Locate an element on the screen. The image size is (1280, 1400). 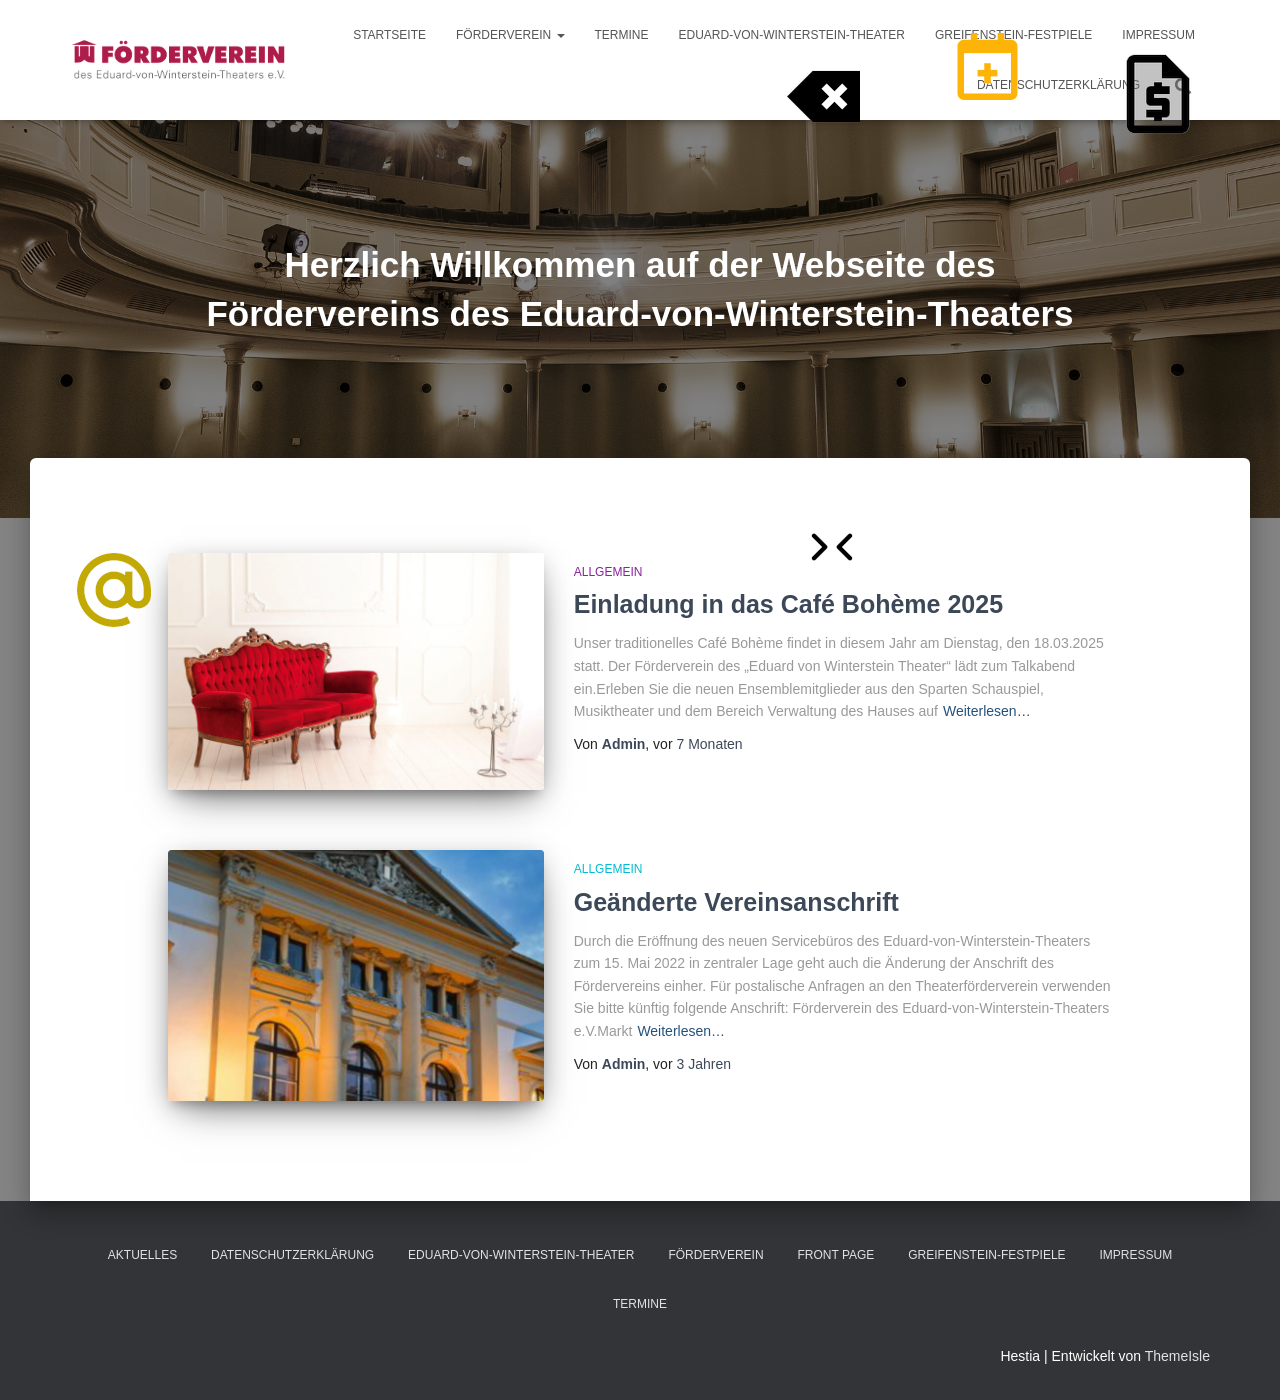
mention a user in a post or comment is located at coordinates (114, 590).